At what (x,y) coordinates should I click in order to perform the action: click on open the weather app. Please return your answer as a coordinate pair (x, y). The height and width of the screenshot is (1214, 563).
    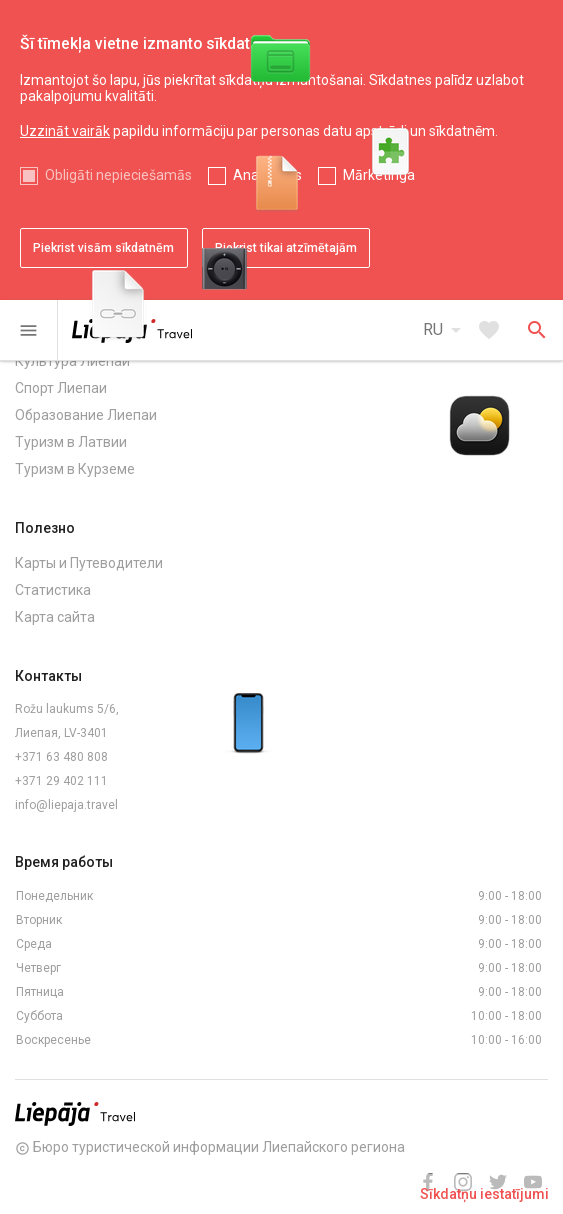
    Looking at the image, I should click on (479, 425).